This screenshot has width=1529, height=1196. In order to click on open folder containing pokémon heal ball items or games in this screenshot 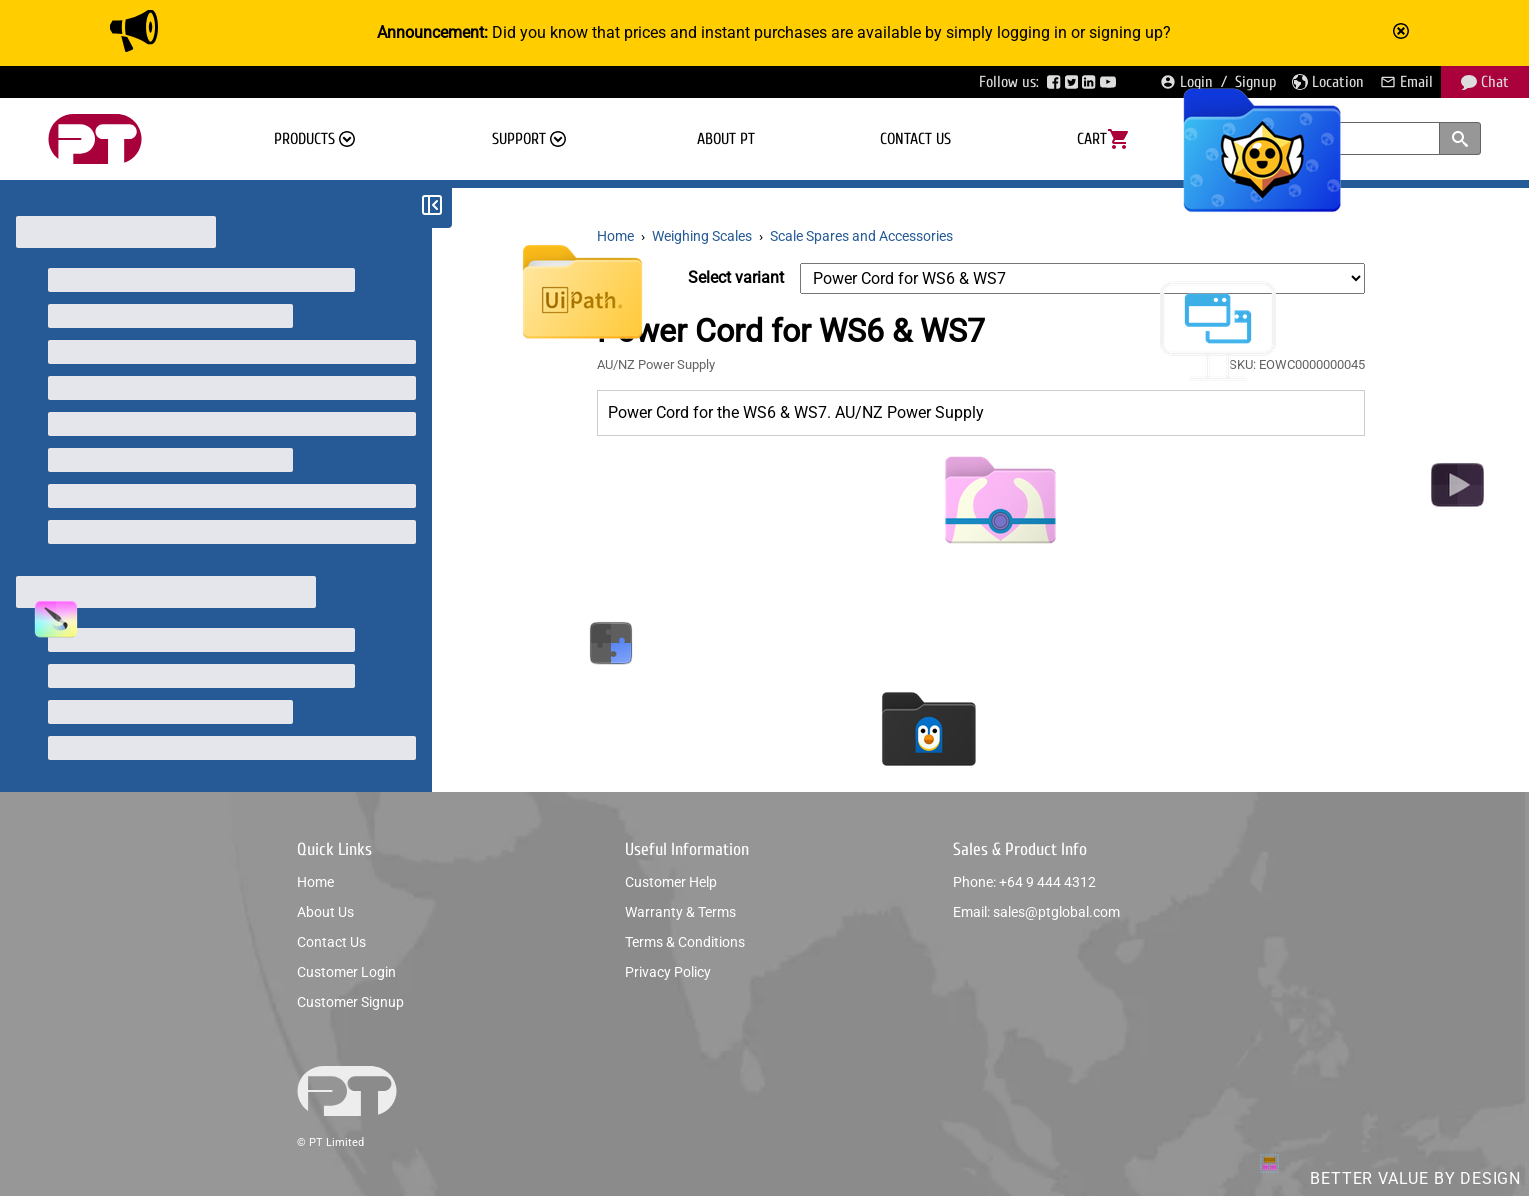, I will do `click(1000, 503)`.